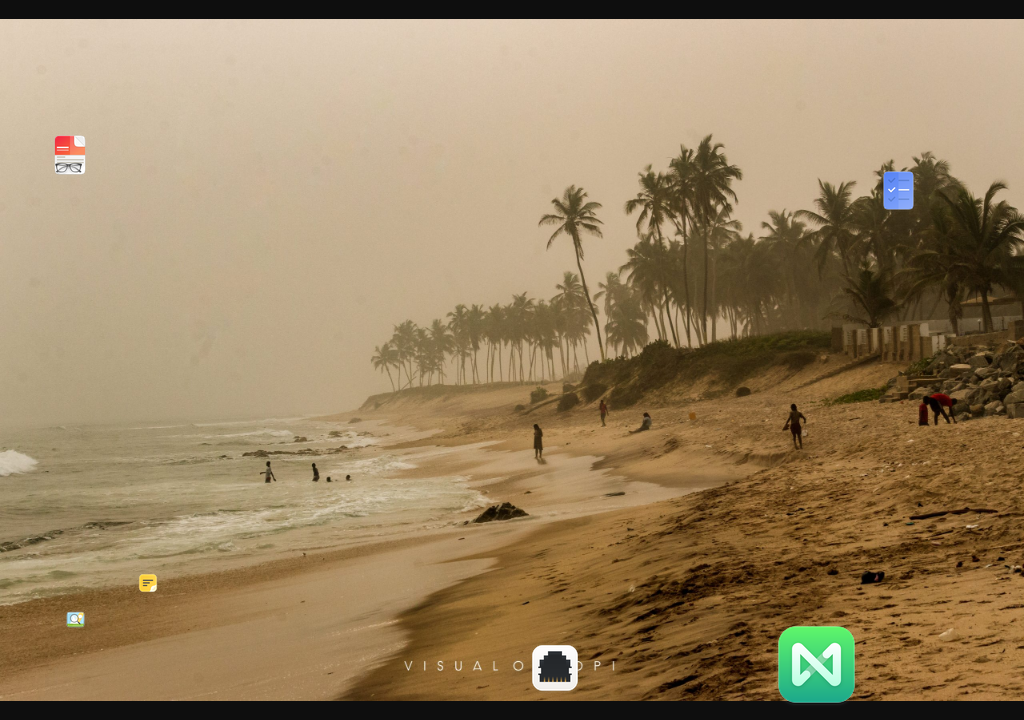 Image resolution: width=1024 pixels, height=720 pixels. Describe the element at coordinates (148, 583) in the screenshot. I see `open the stickies app for quick notes` at that location.